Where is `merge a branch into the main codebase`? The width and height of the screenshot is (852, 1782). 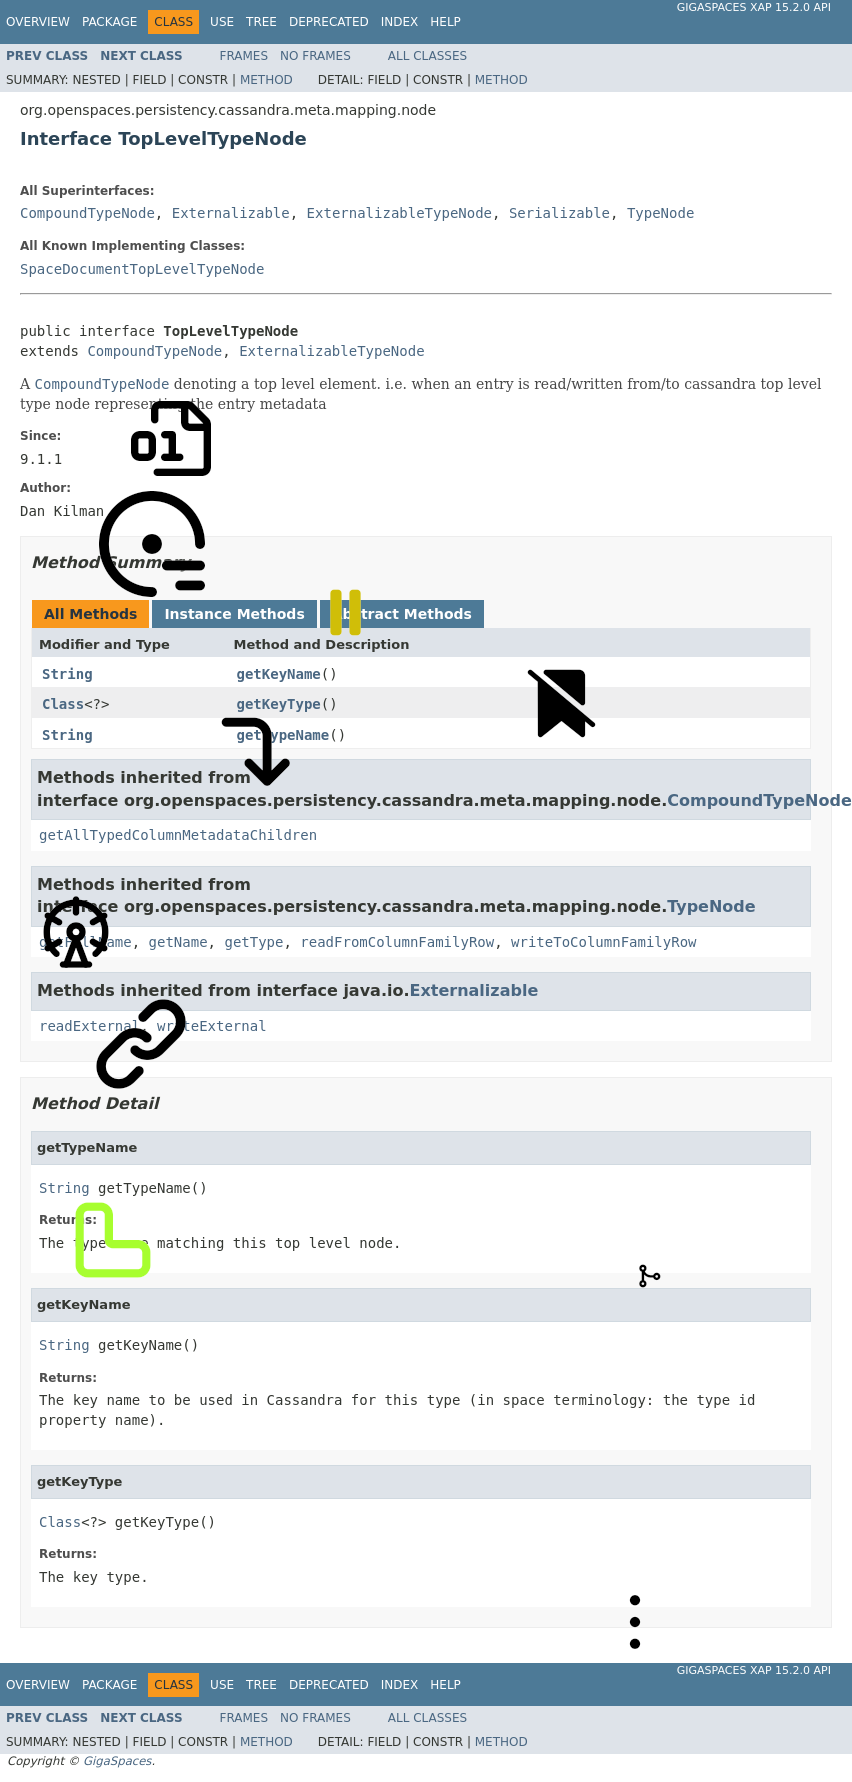 merge a branch into the main codebase is located at coordinates (649, 1276).